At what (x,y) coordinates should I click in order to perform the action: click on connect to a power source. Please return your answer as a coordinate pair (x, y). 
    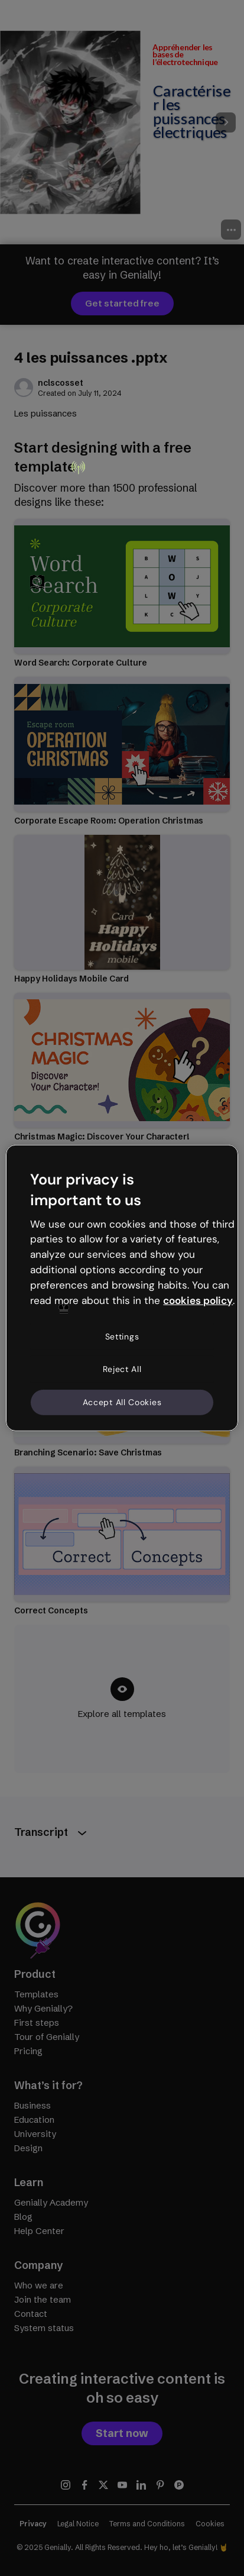
    Looking at the image, I should click on (41, 1948).